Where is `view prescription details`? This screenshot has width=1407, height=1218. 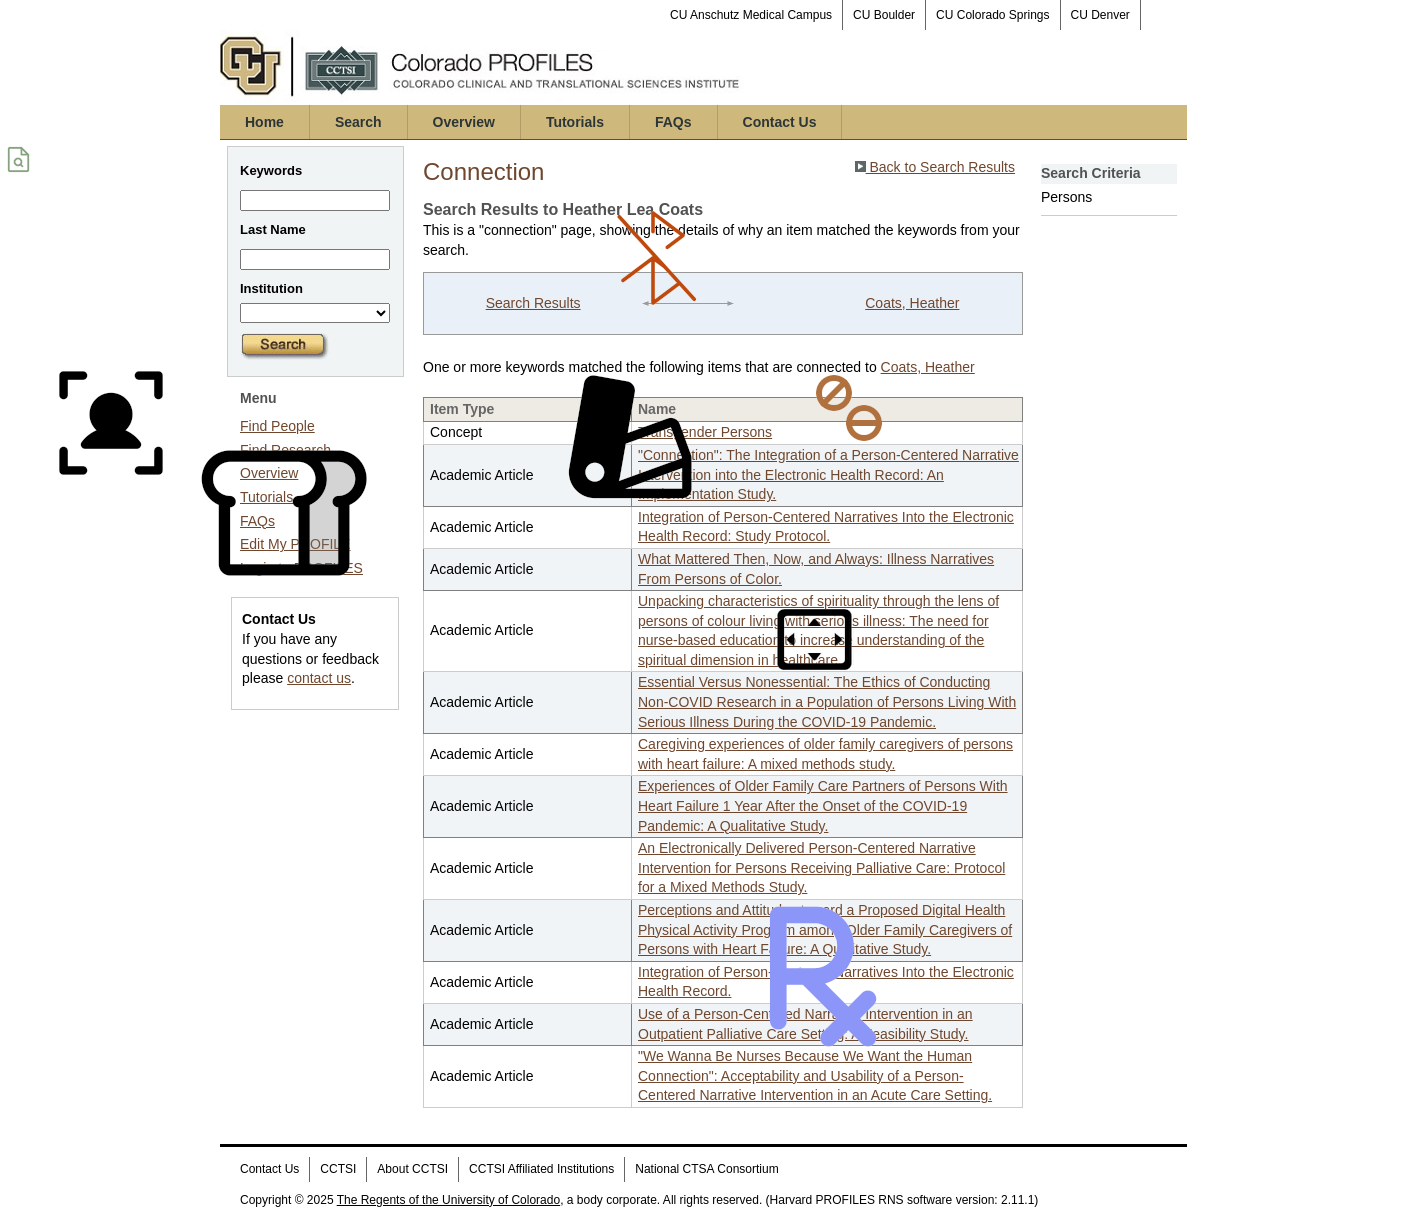 view prescription details is located at coordinates (817, 976).